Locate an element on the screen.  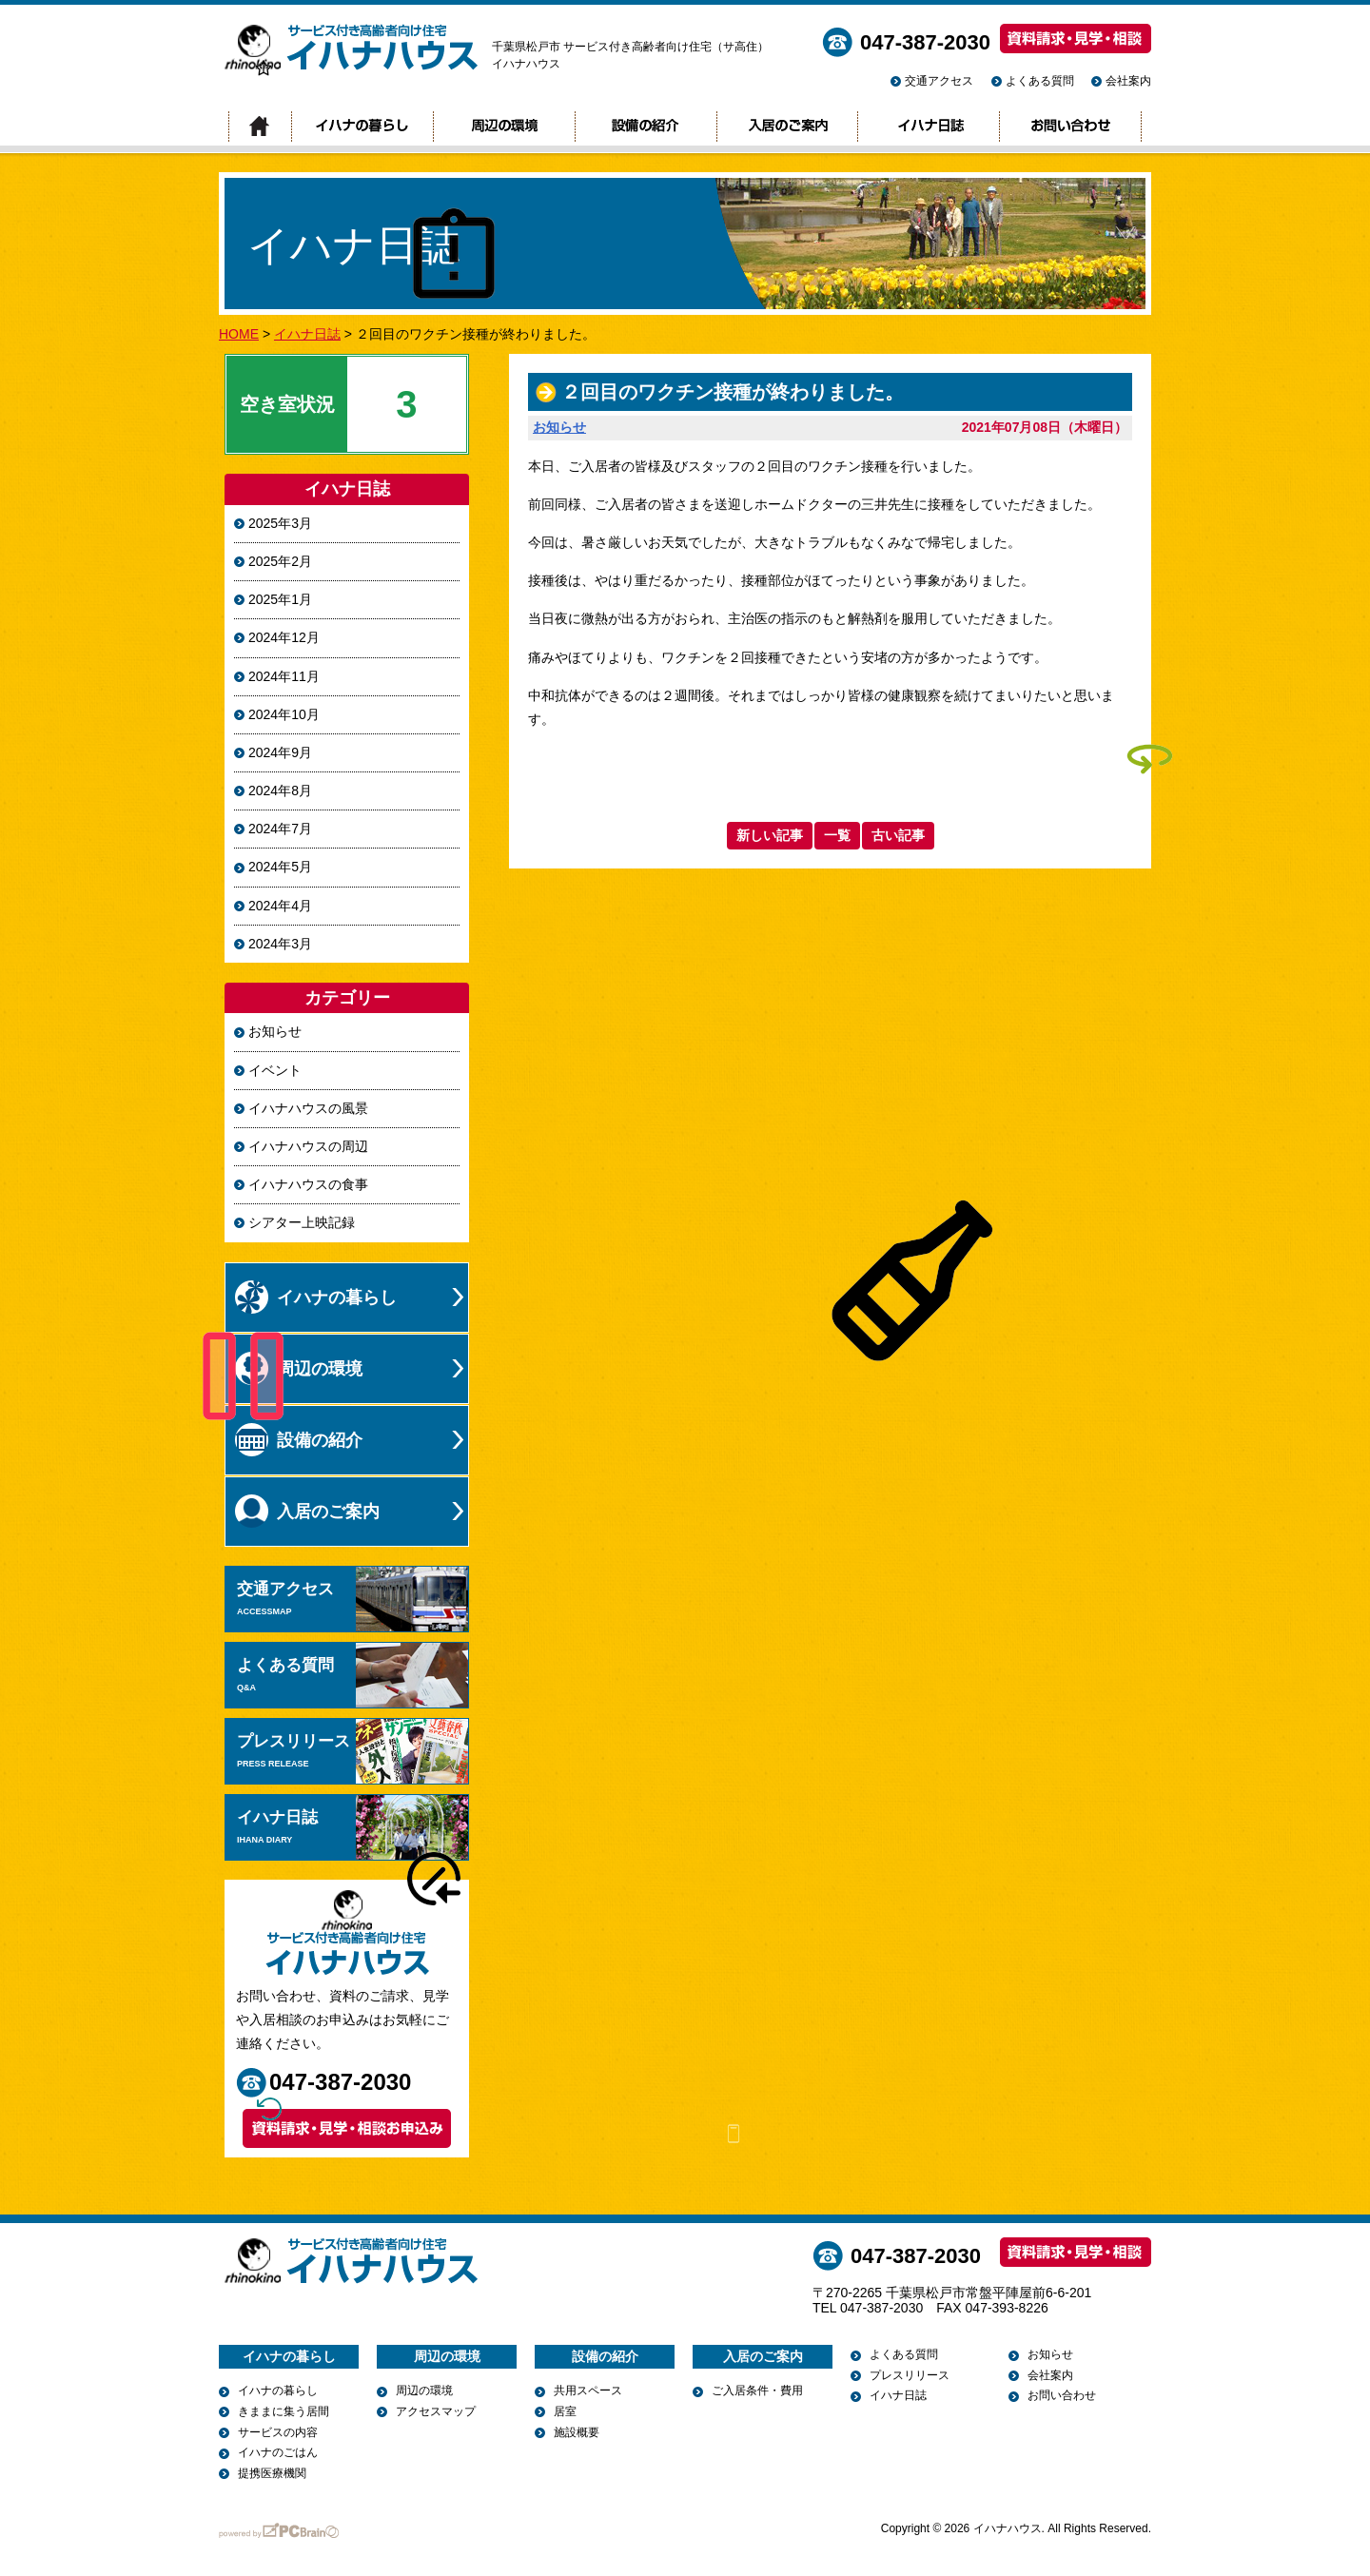
browse bar or brewery options is located at coordinates (910, 1283).